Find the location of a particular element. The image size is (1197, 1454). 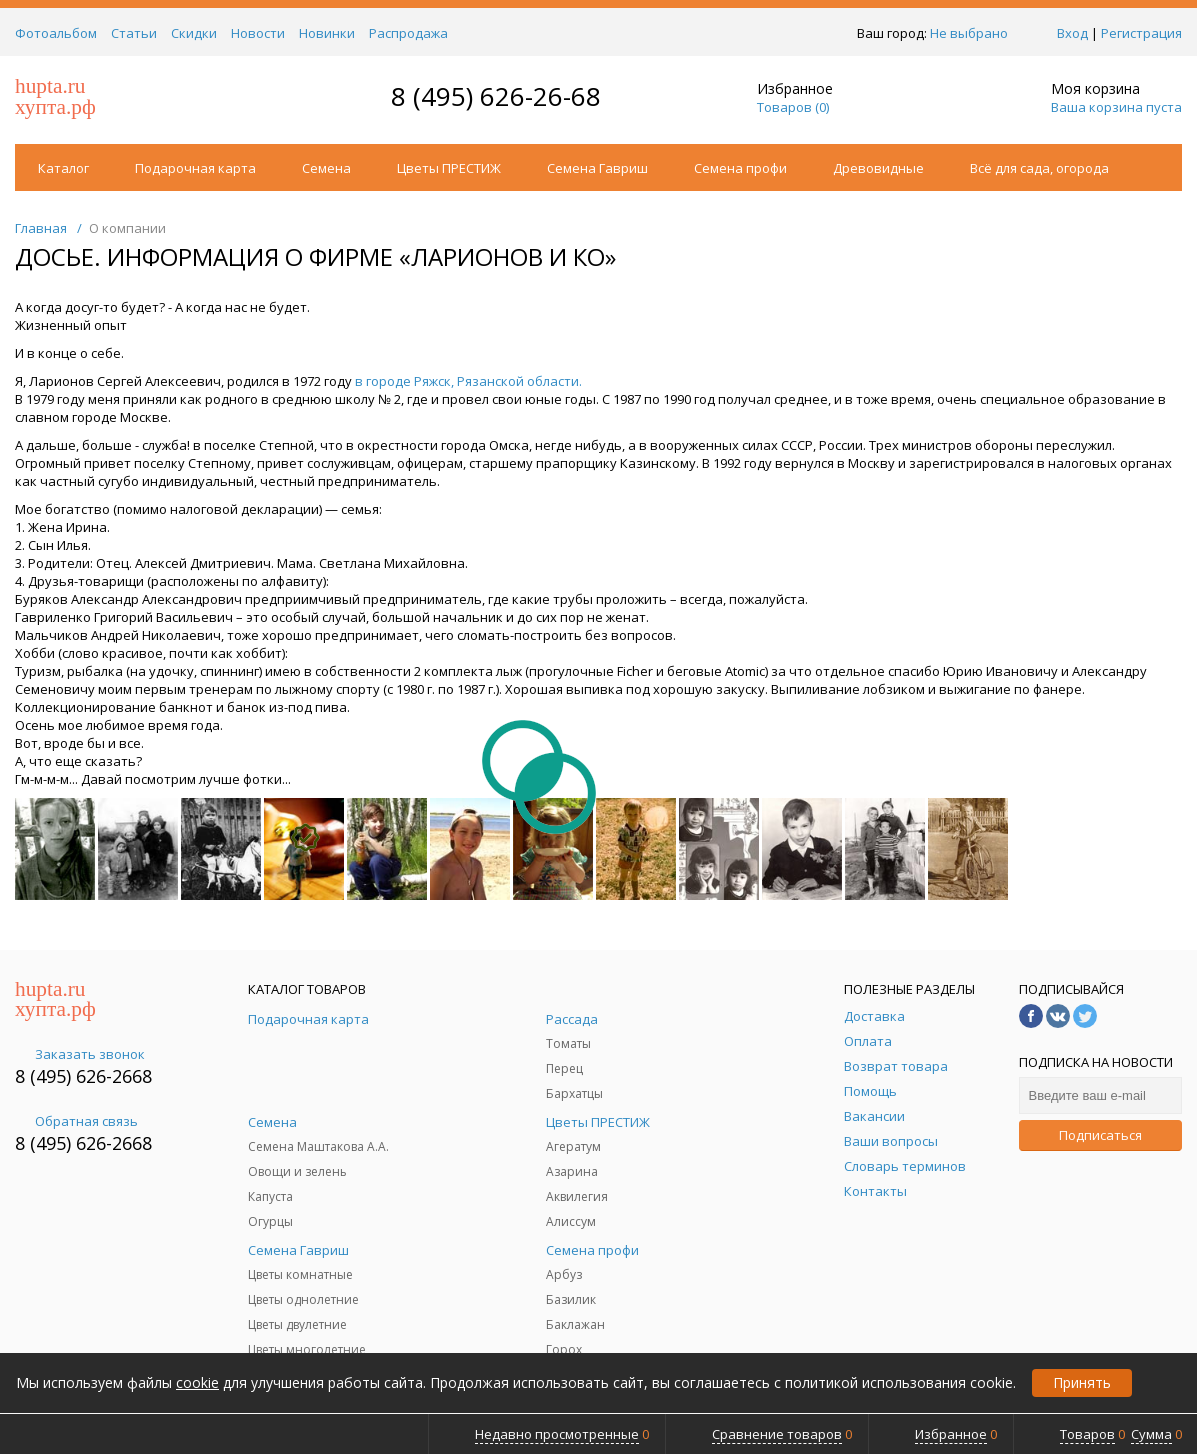

apply intersection operation to selected shapes is located at coordinates (539, 777).